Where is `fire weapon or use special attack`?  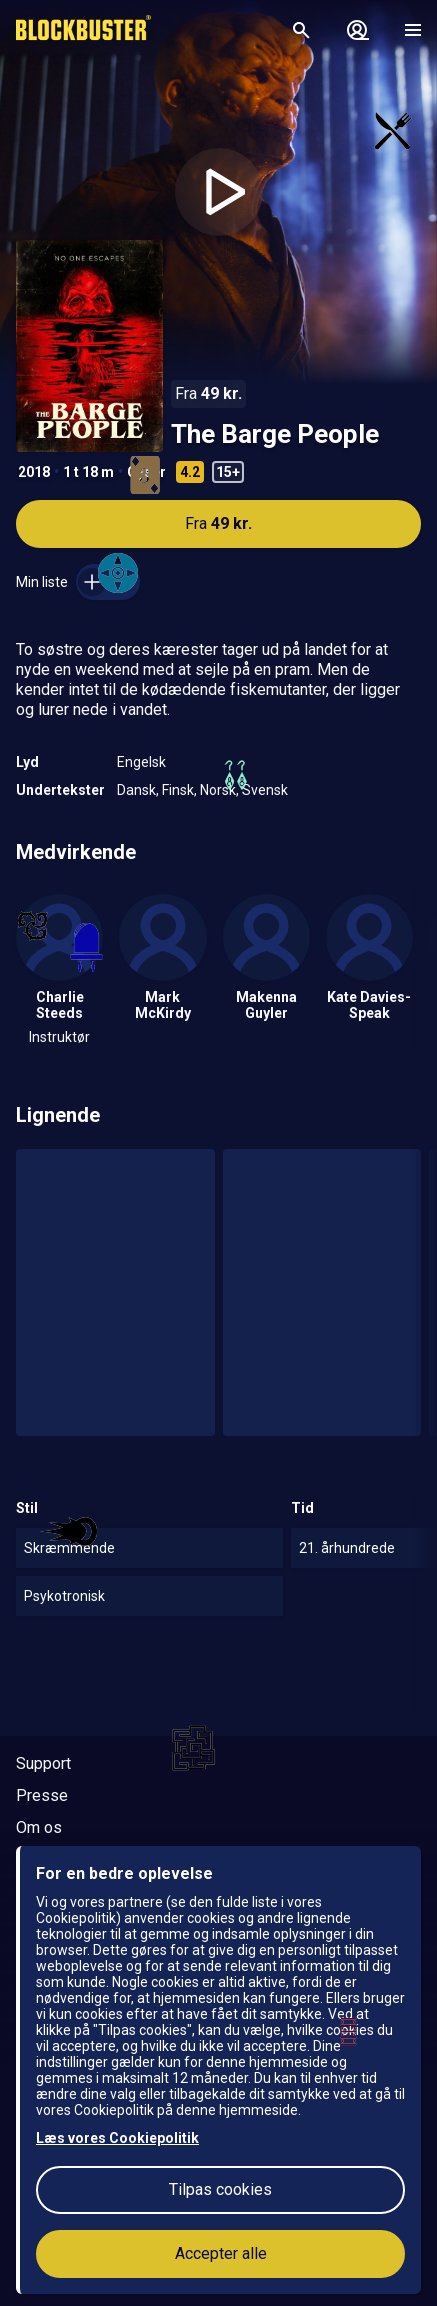 fire weapon or use special attack is located at coordinates (68, 1531).